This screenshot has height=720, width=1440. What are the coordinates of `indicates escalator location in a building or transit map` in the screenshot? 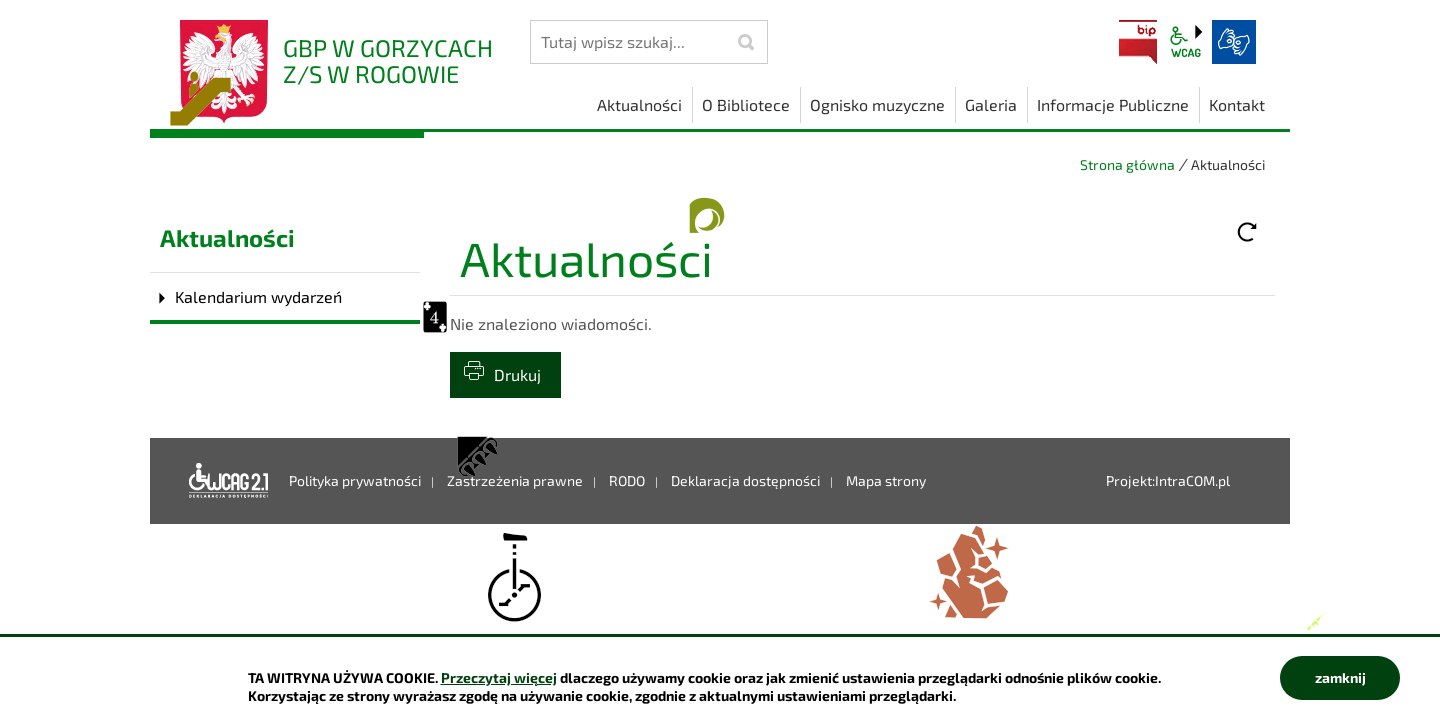 It's located at (200, 97).